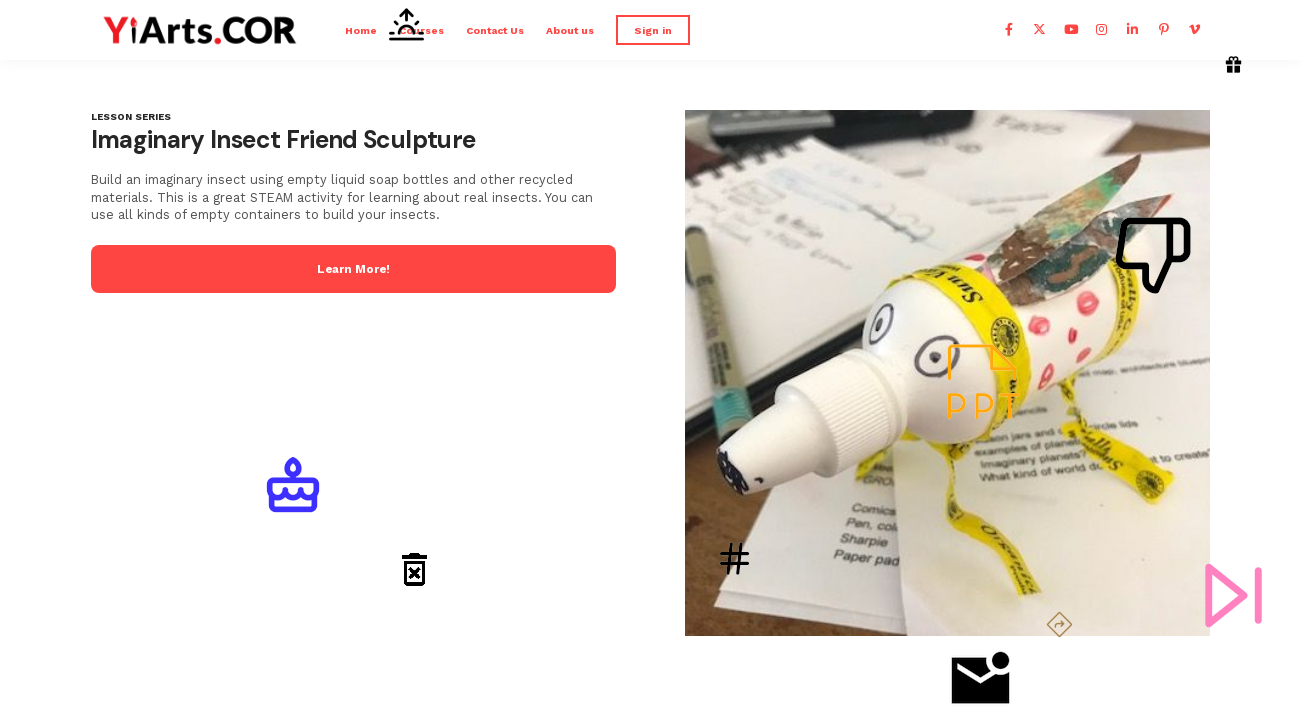  What do you see at coordinates (293, 488) in the screenshot?
I see `view birthday or celebration reminders` at bounding box center [293, 488].